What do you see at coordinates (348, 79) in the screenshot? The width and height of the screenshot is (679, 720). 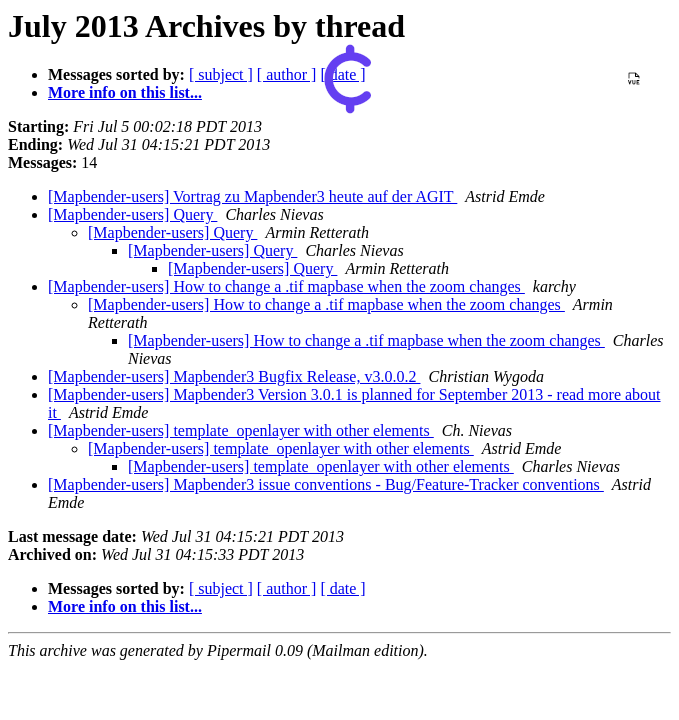 I see `indicates a price or cost in cents` at bounding box center [348, 79].